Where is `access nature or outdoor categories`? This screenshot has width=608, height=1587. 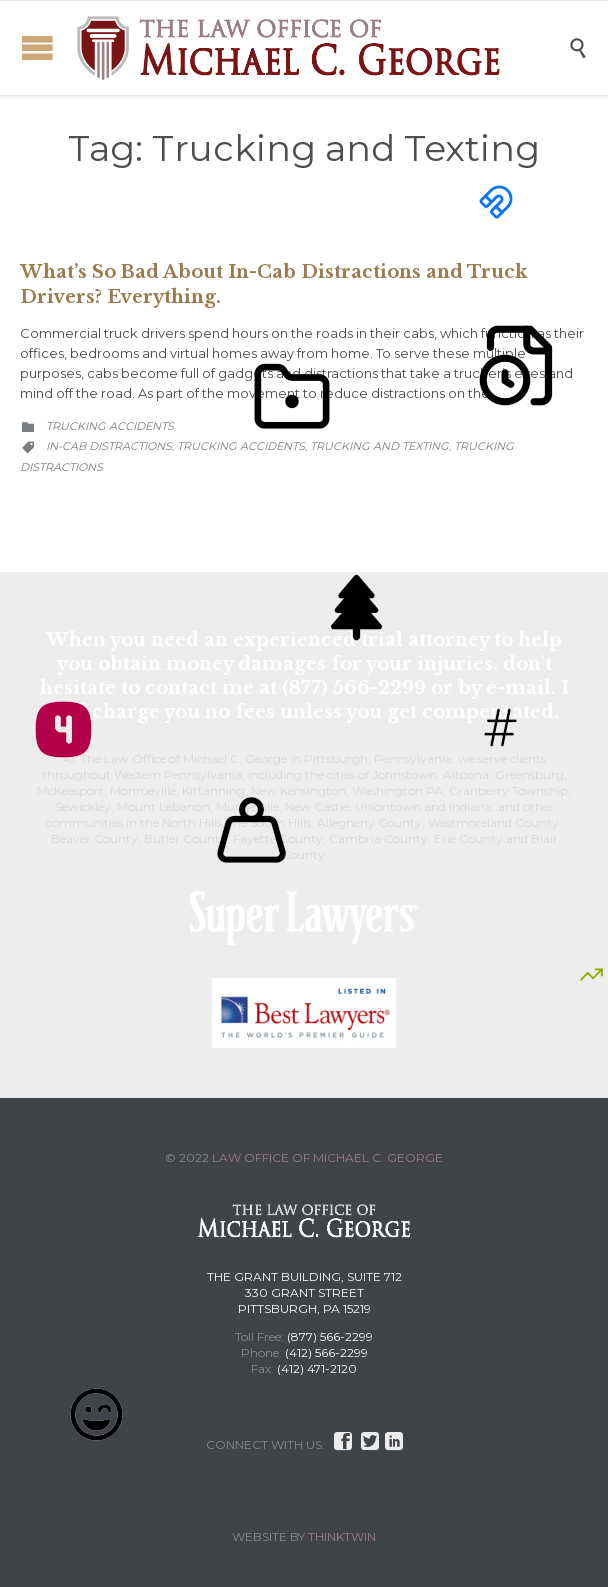
access nature or outdoor categories is located at coordinates (356, 607).